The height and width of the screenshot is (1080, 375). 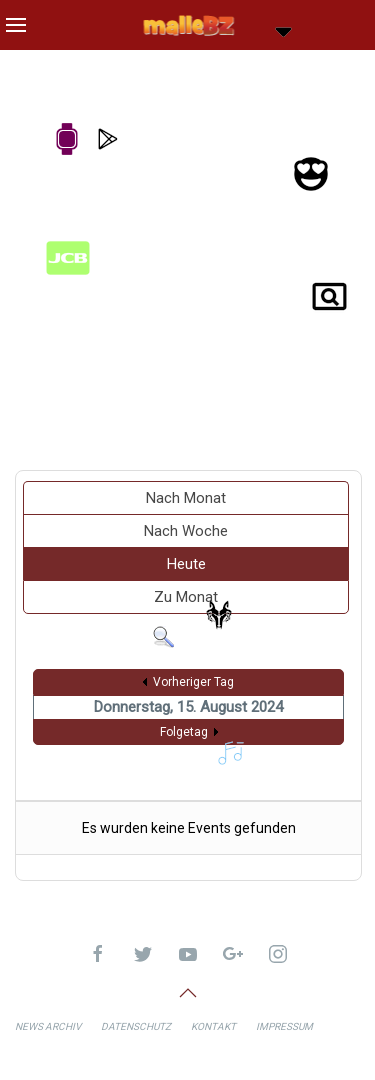 What do you see at coordinates (106, 139) in the screenshot?
I see `open google play store` at bounding box center [106, 139].